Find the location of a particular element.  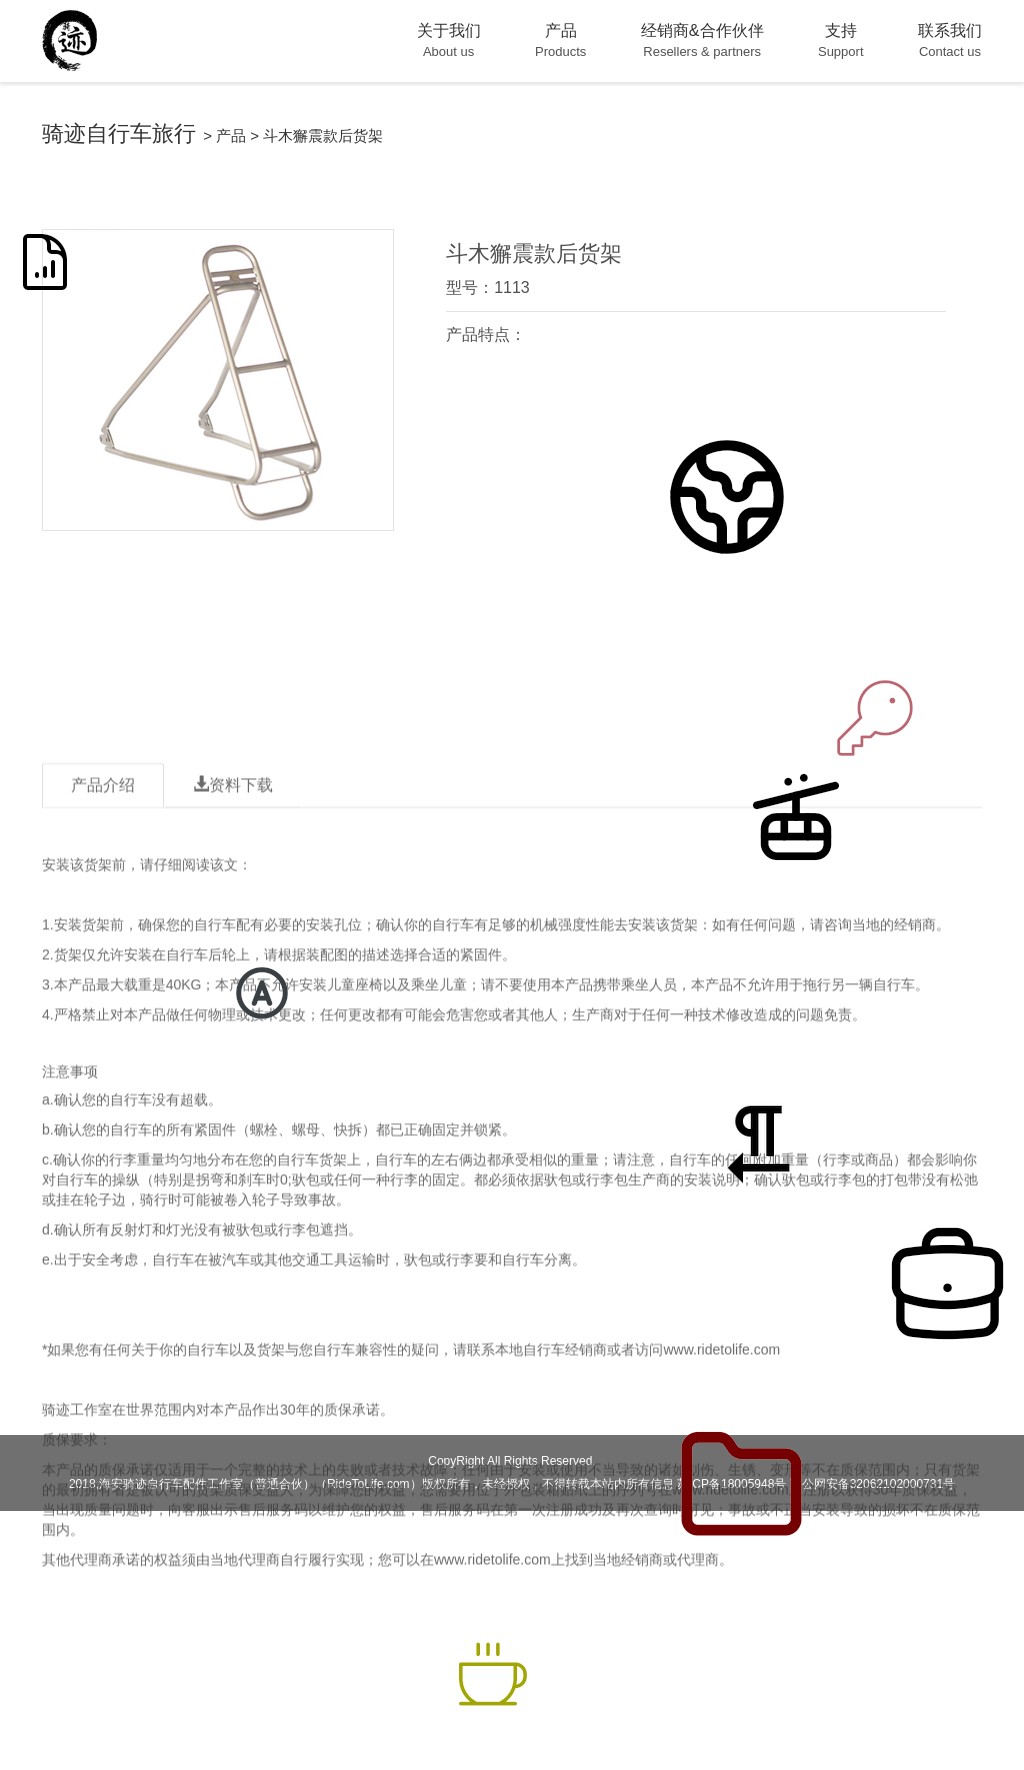

switch text direction to right-to-left is located at coordinates (758, 1144).